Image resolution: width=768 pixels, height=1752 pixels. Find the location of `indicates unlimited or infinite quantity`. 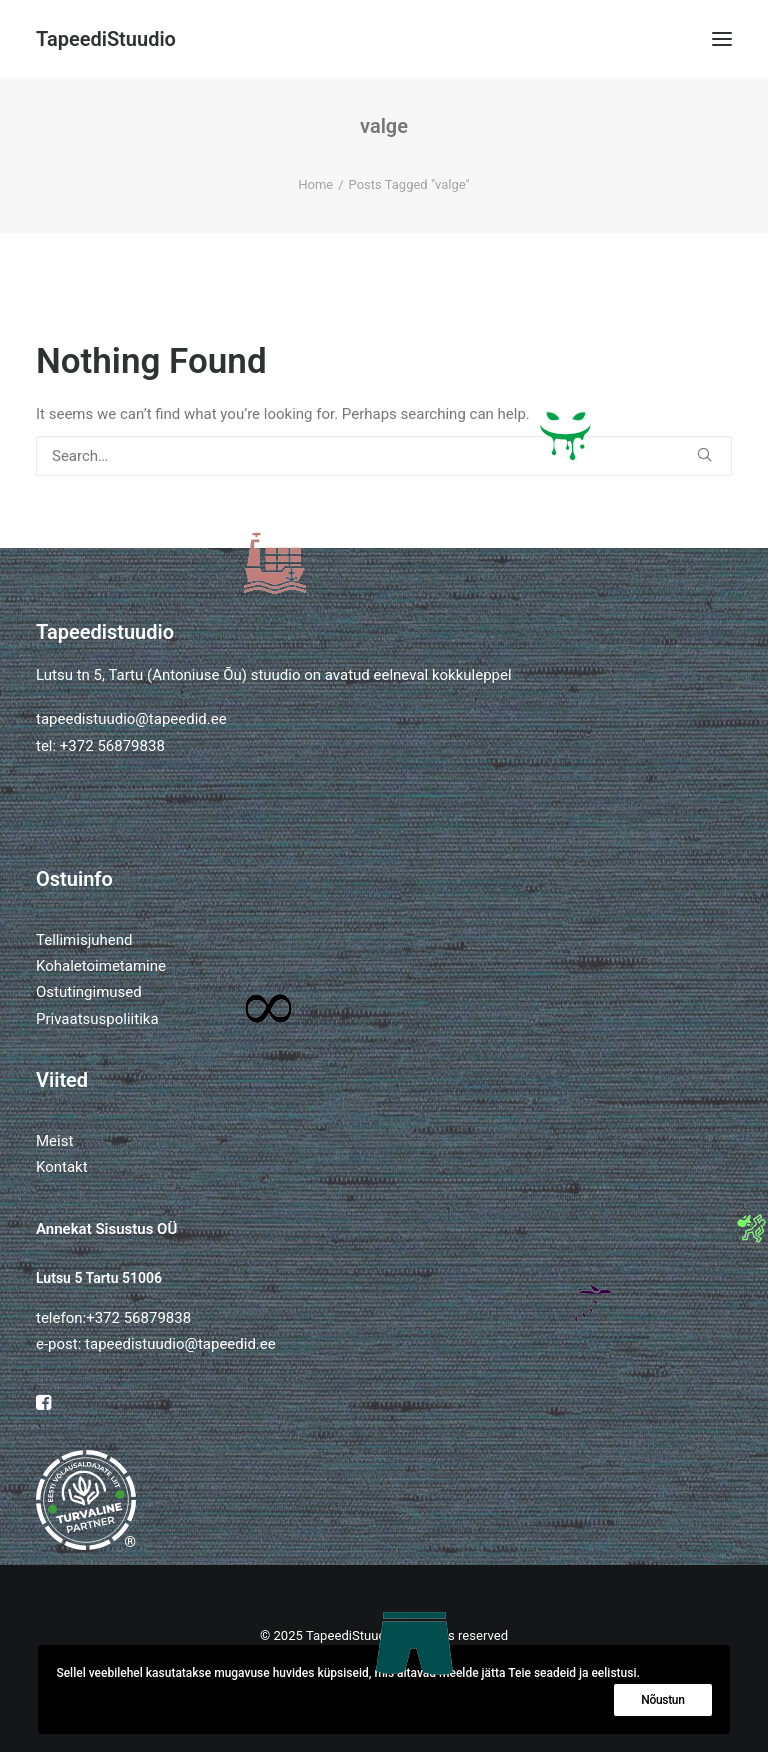

indicates unlimited or infinite quantity is located at coordinates (268, 1008).